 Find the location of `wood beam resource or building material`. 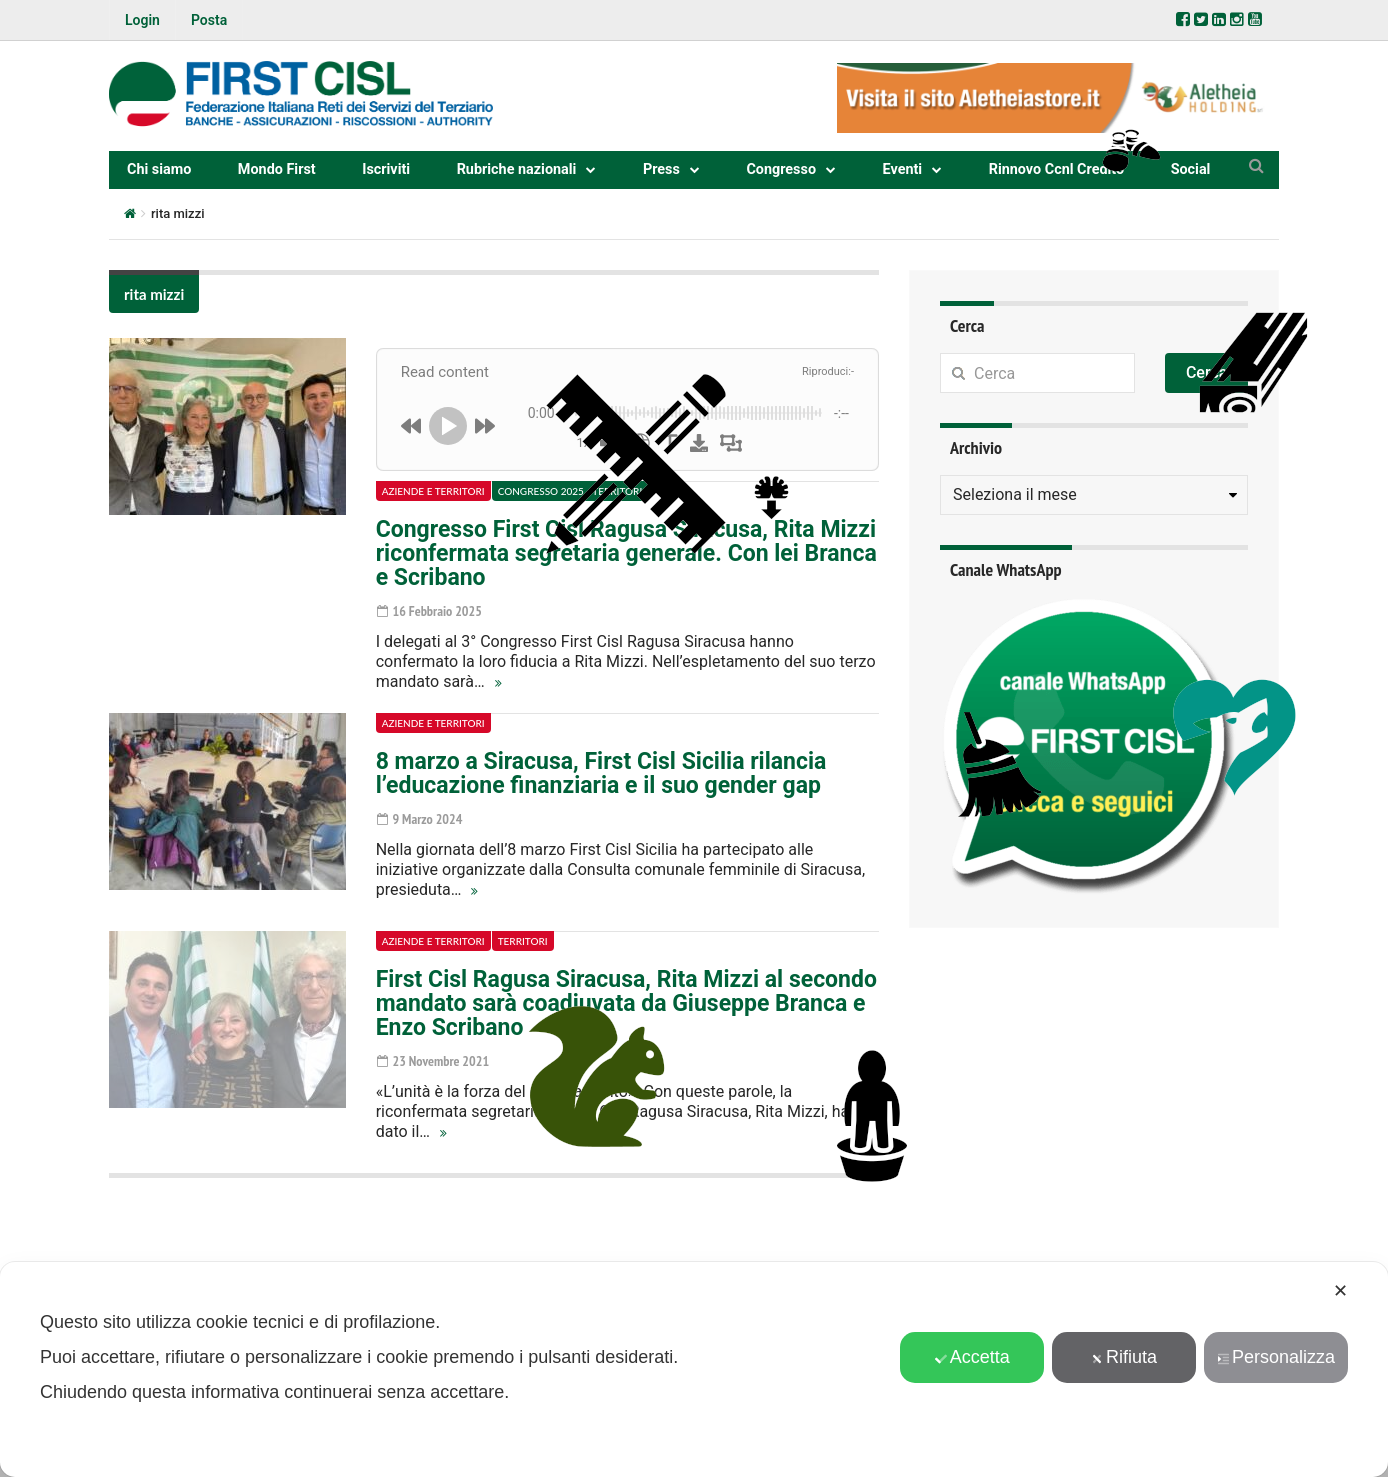

wood beam resource or building material is located at coordinates (1253, 362).